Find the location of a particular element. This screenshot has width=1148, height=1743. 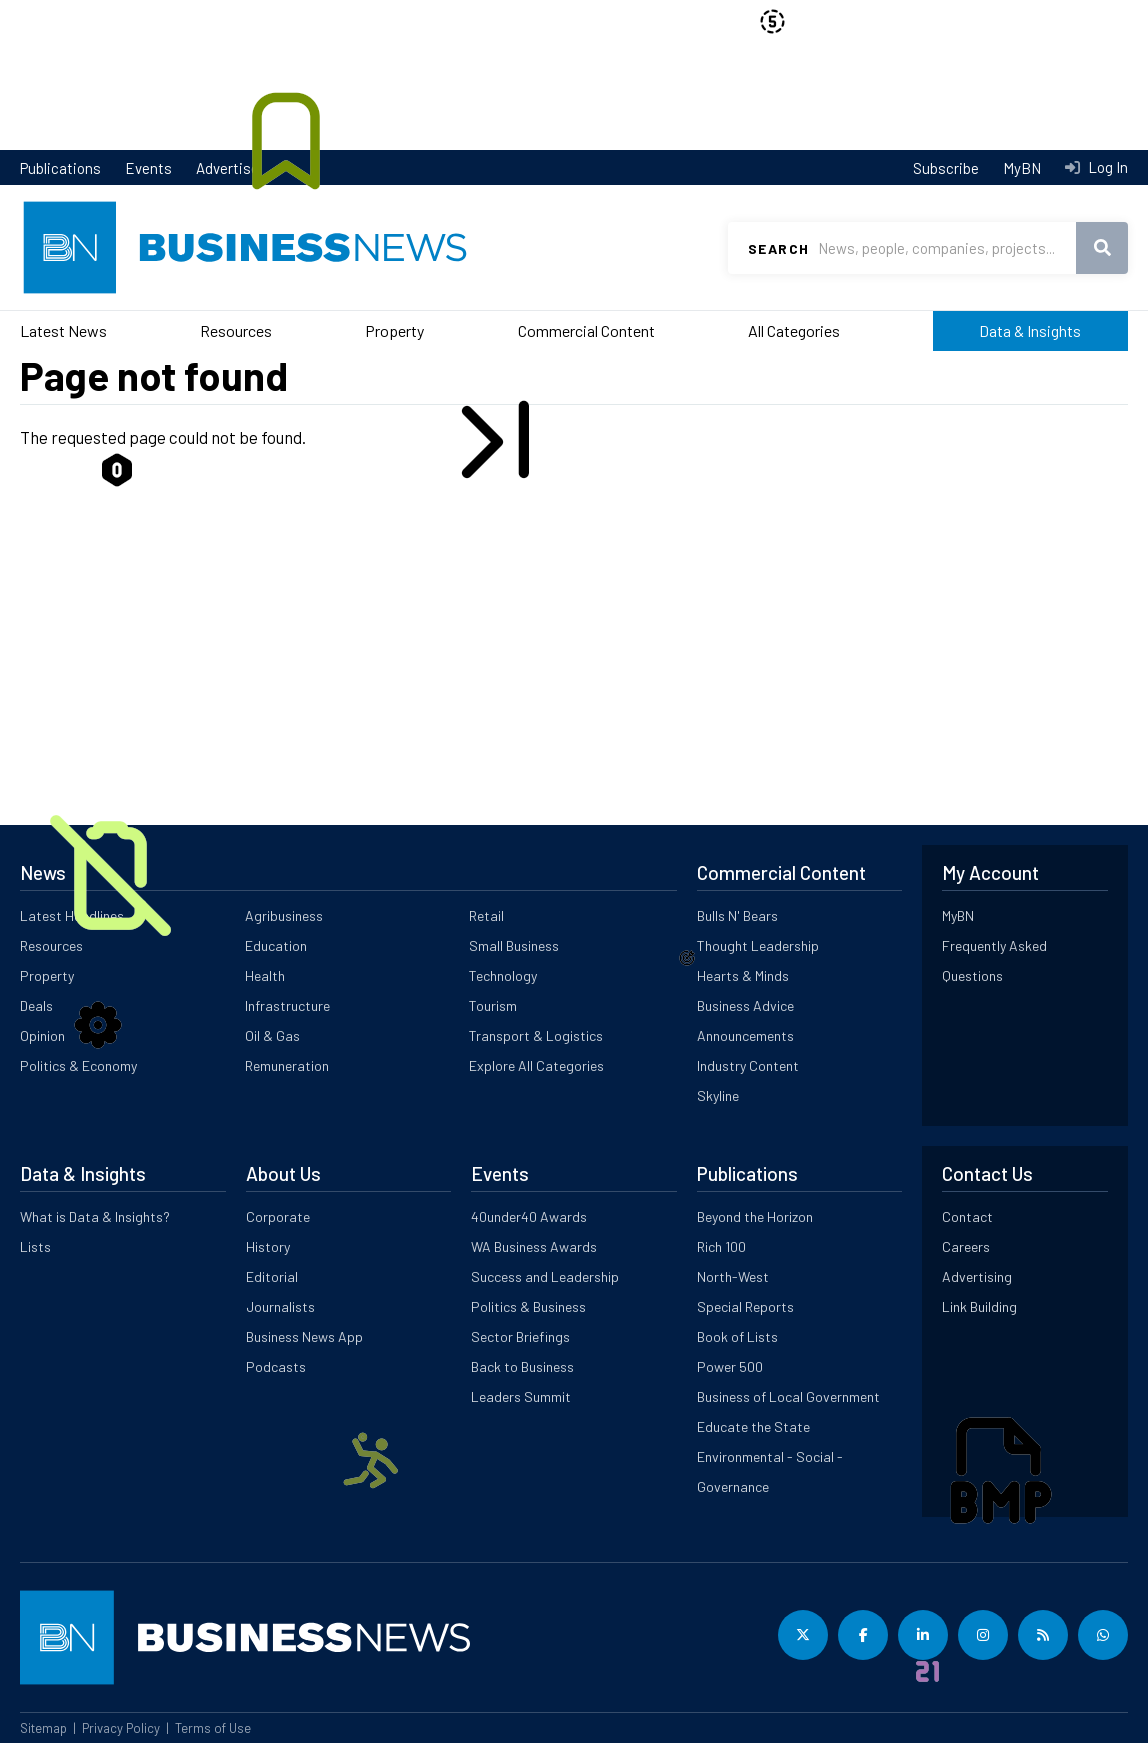

set or view your goals is located at coordinates (687, 958).